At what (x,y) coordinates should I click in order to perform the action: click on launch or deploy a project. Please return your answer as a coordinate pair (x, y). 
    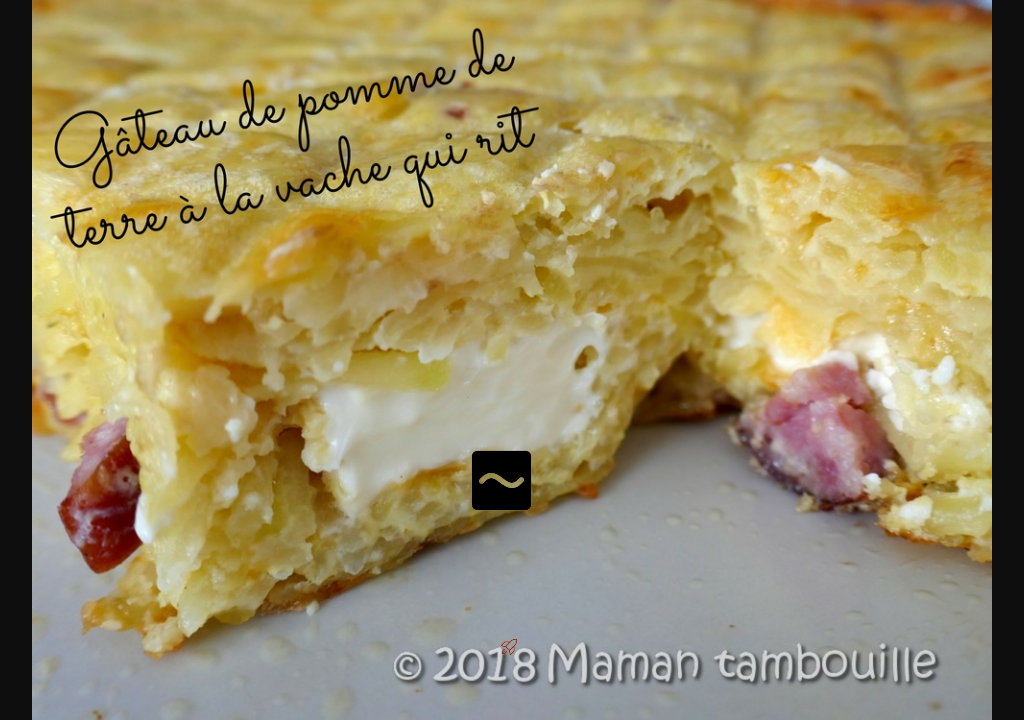
    Looking at the image, I should click on (509, 646).